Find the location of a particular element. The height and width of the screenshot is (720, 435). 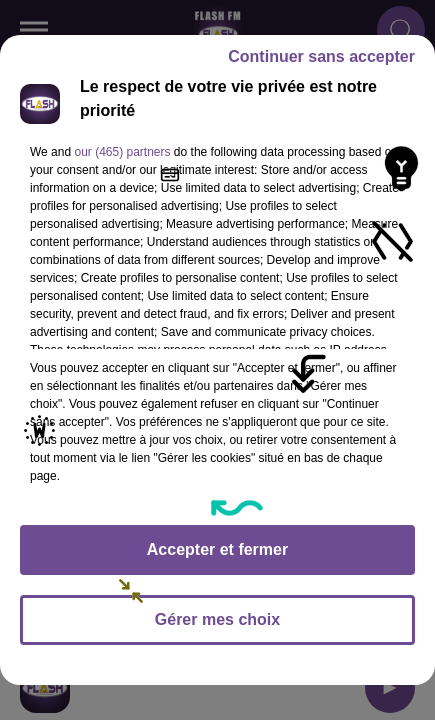

access tips or ideas is located at coordinates (401, 167).